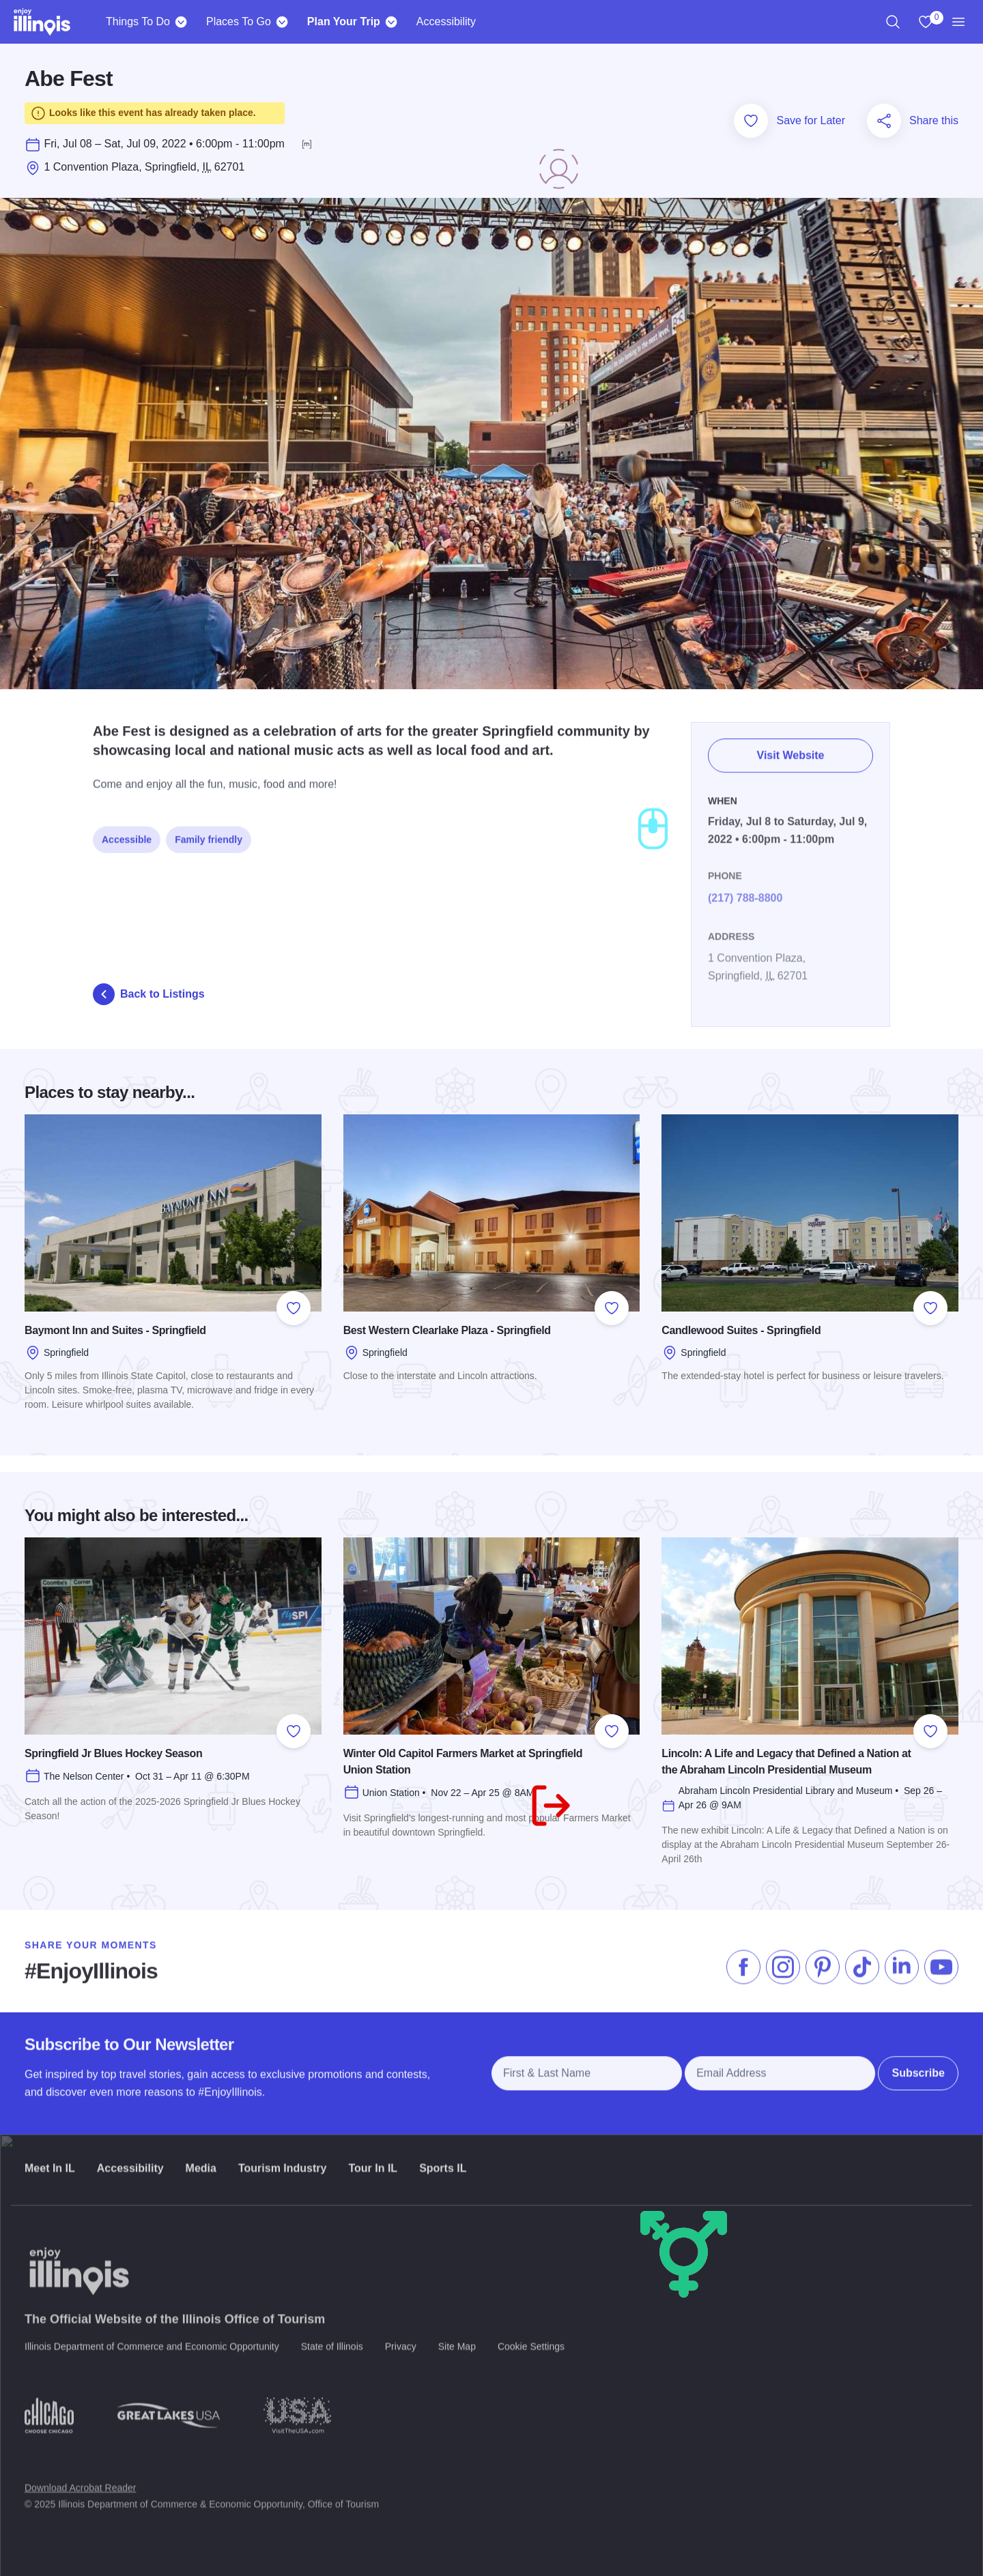  I want to click on indicates transgender identity or gender diversity, so click(683, 2254).